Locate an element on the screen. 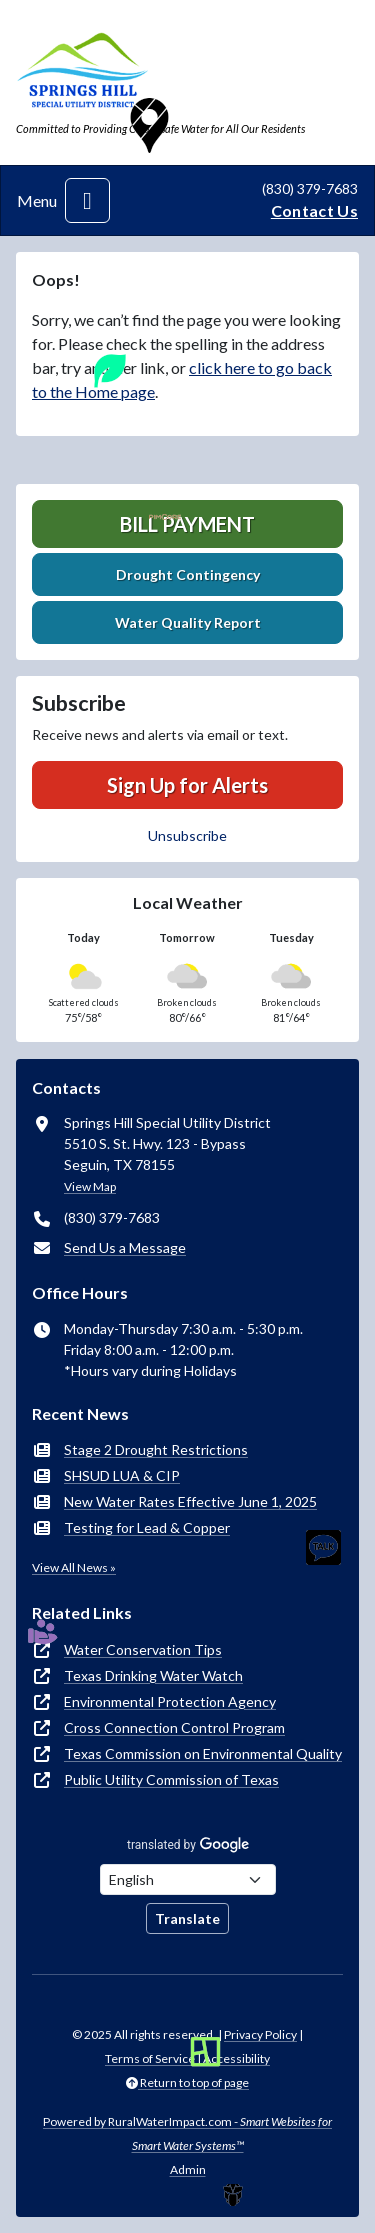 Image resolution: width=375 pixels, height=2233 pixels. create a photo collage is located at coordinates (205, 2051).